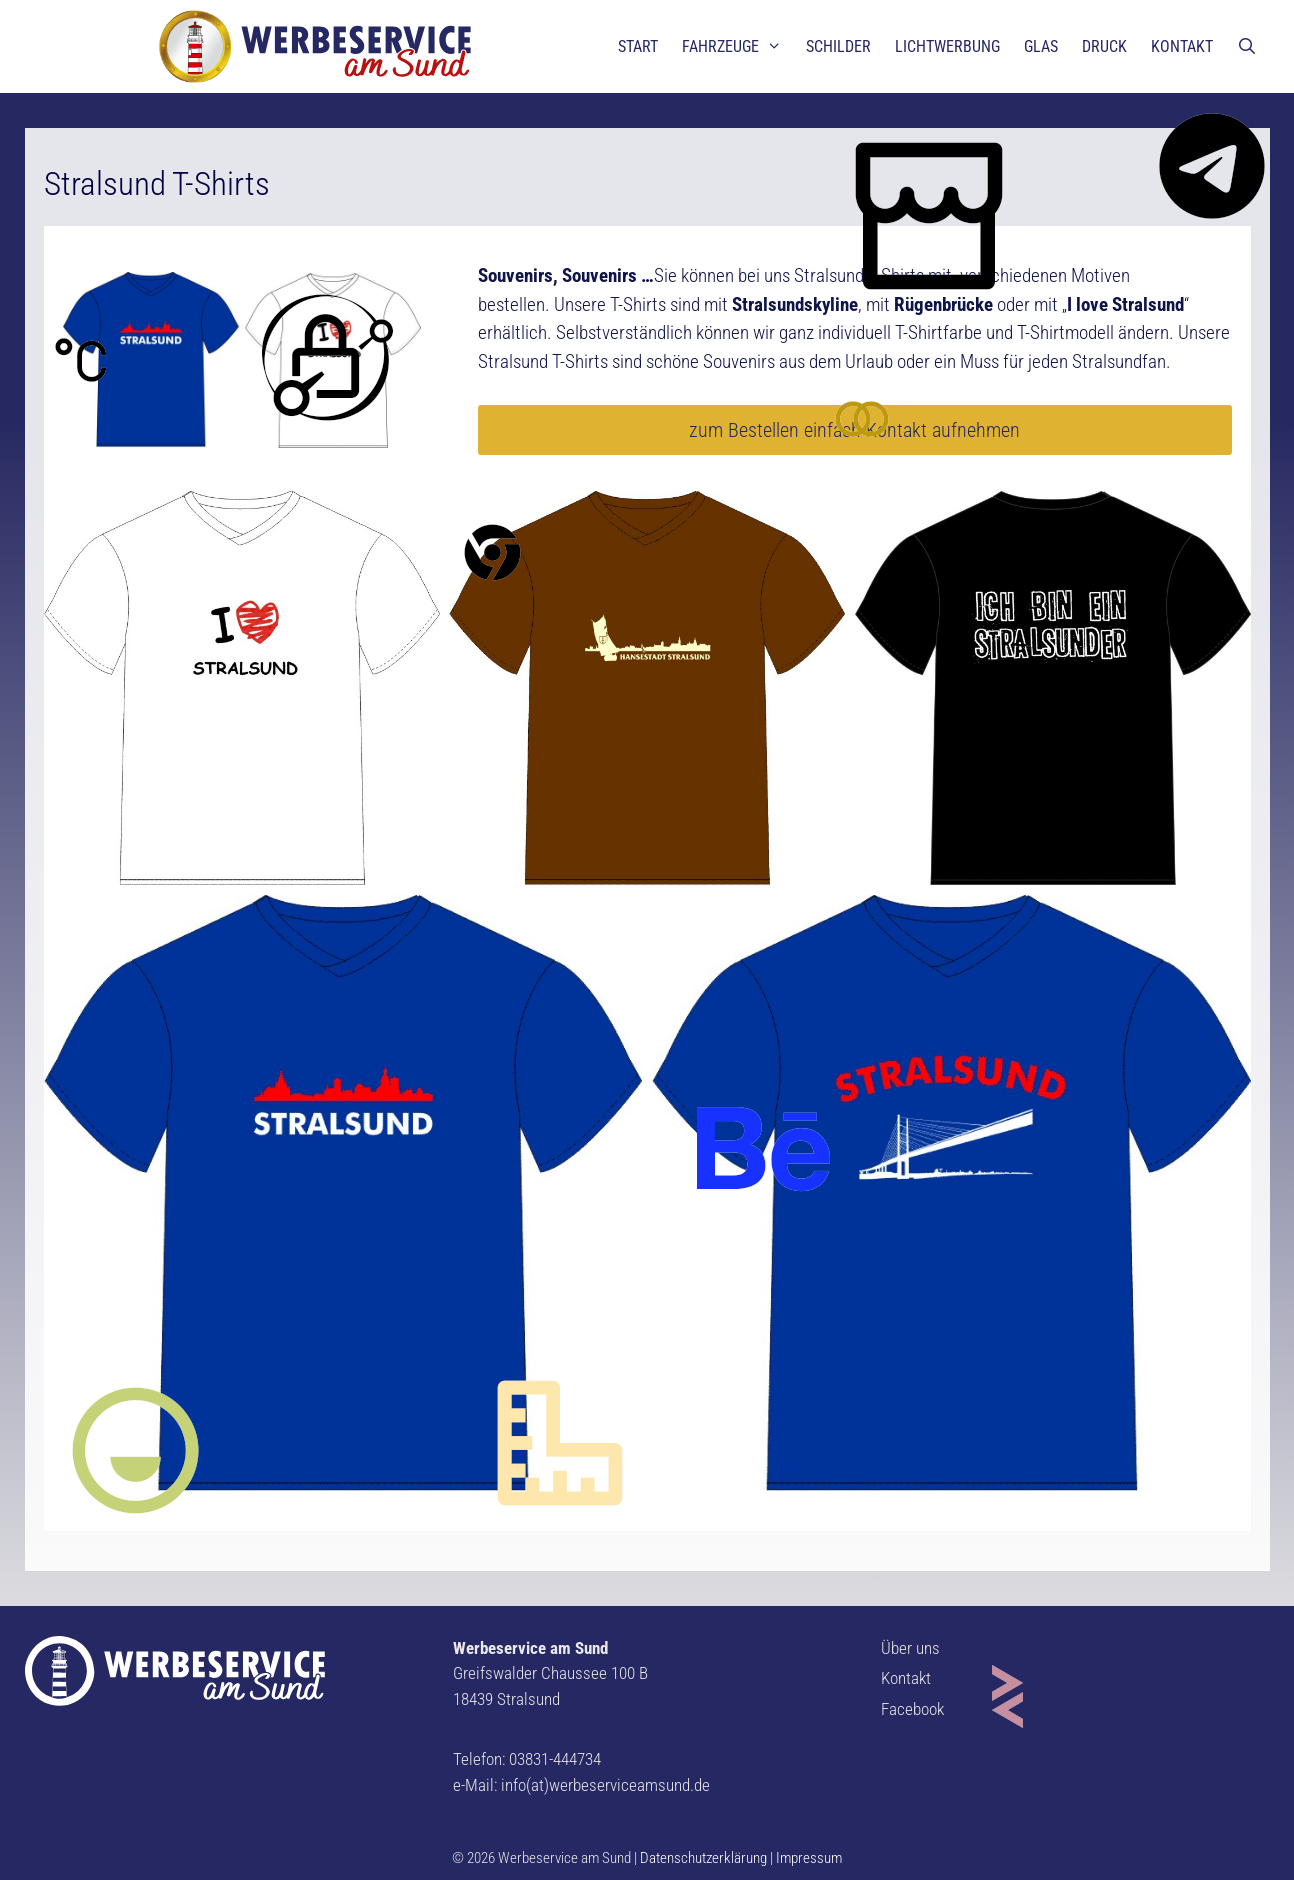 The height and width of the screenshot is (1880, 1294). What do you see at coordinates (862, 419) in the screenshot?
I see `pay with mastercard` at bounding box center [862, 419].